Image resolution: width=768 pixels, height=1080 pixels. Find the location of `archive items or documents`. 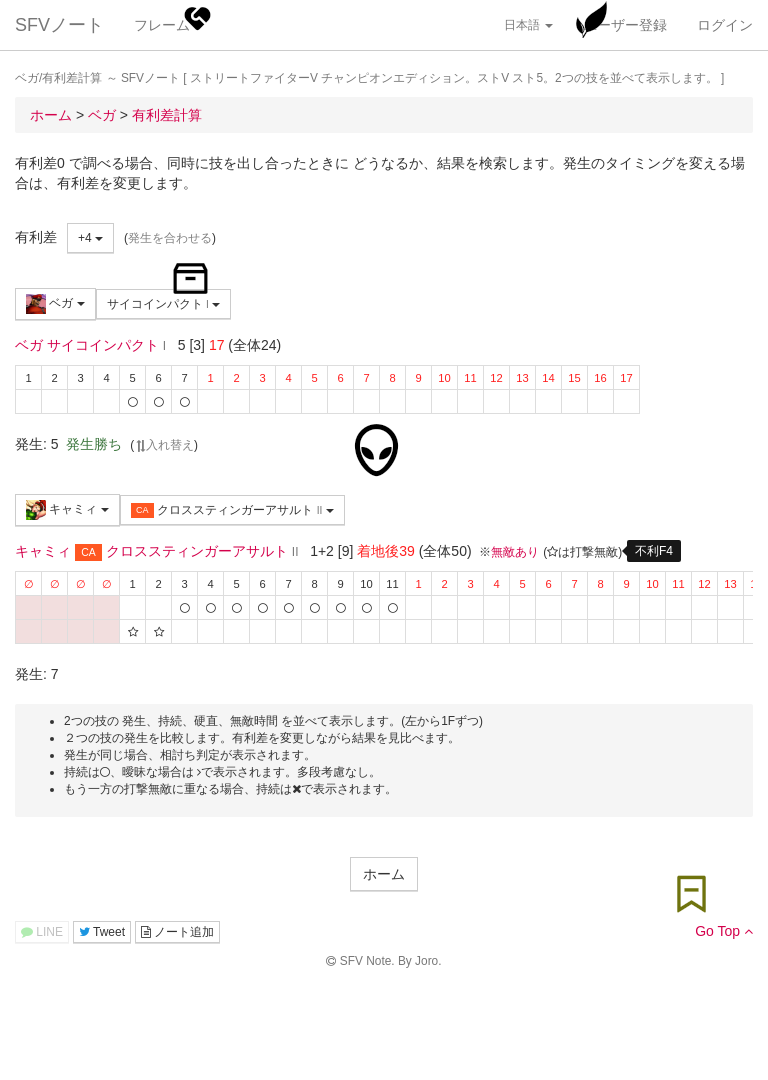

archive items or documents is located at coordinates (190, 278).